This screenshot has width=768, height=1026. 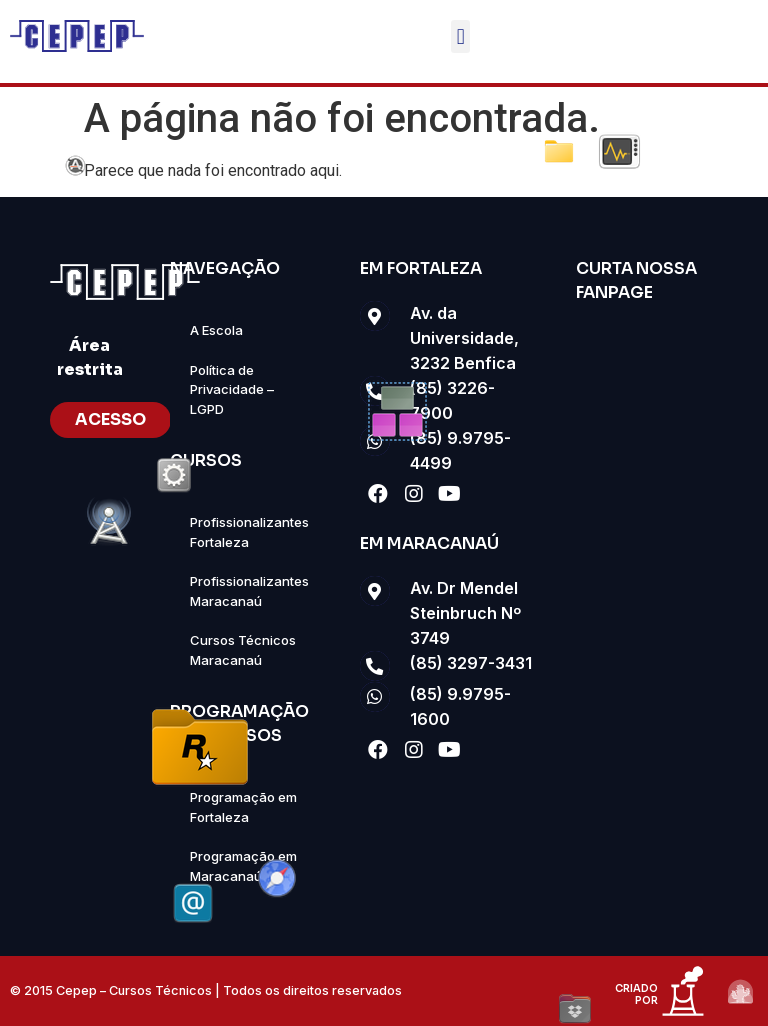 I want to click on select all items in the current view, so click(x=397, y=411).